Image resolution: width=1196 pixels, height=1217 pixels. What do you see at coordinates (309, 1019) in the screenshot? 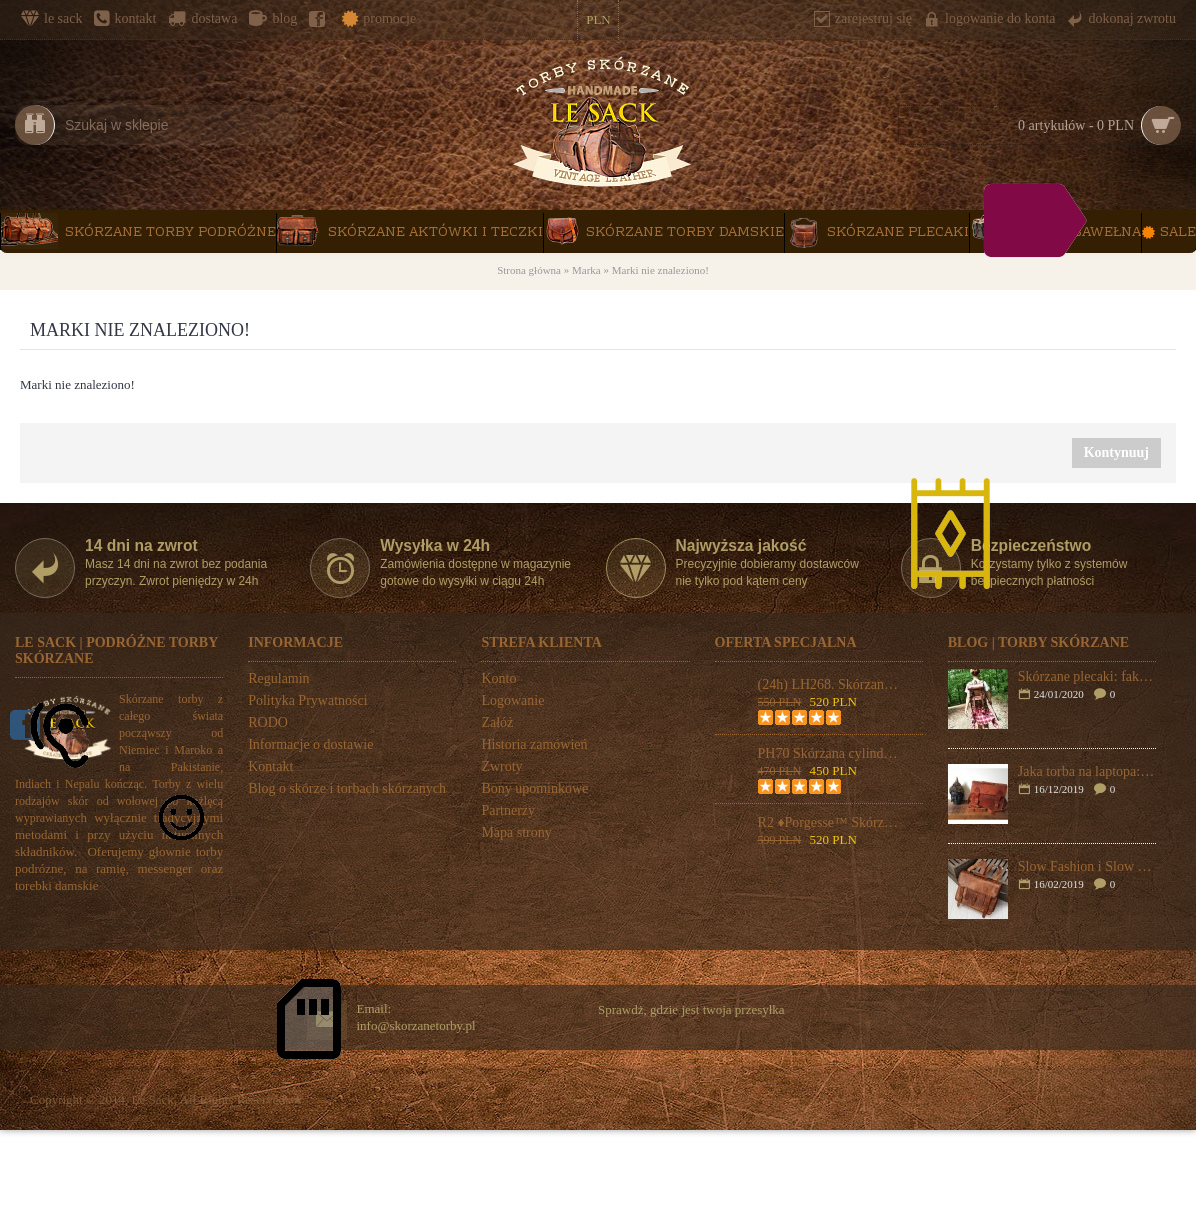
I see `access sd card storage` at bounding box center [309, 1019].